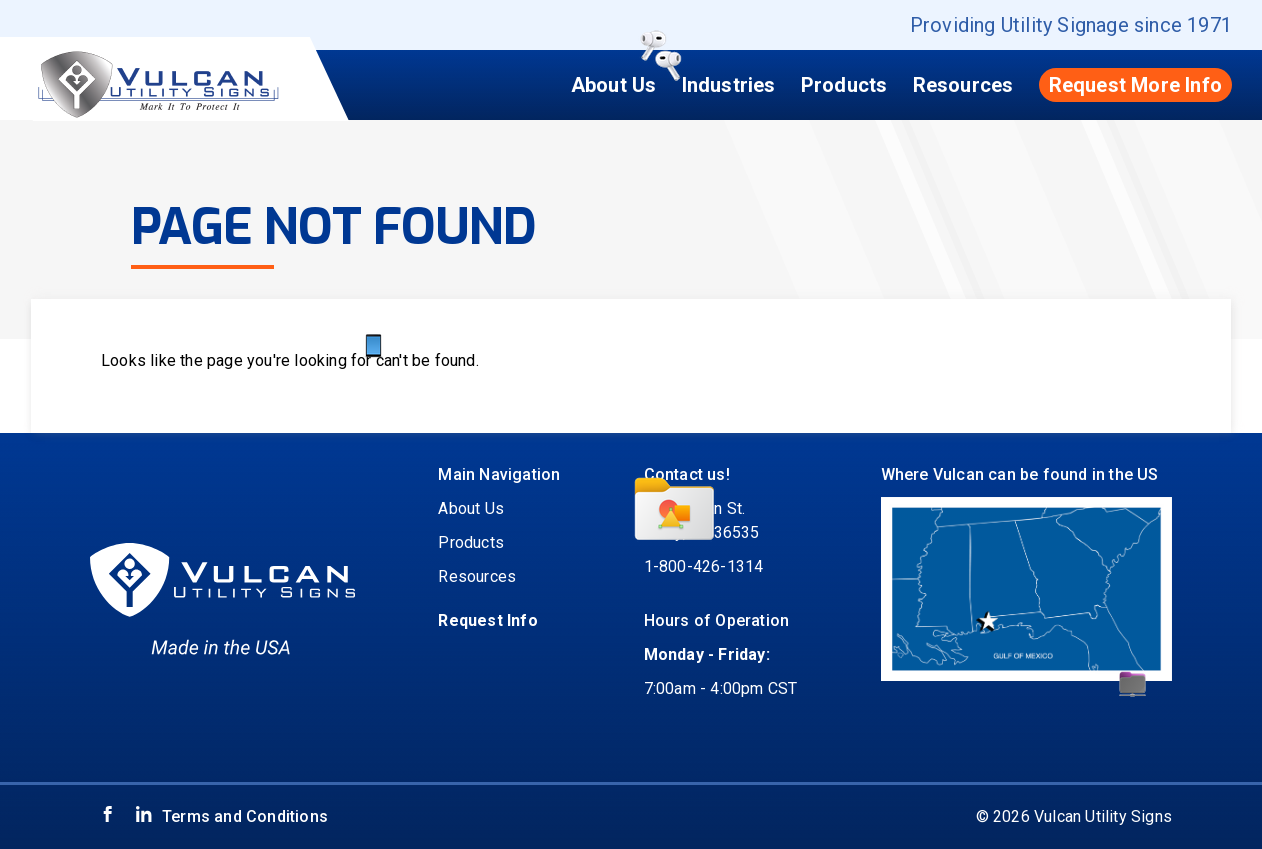 This screenshot has width=1262, height=849. I want to click on iPad mini device connected to your system, so click(373, 343).